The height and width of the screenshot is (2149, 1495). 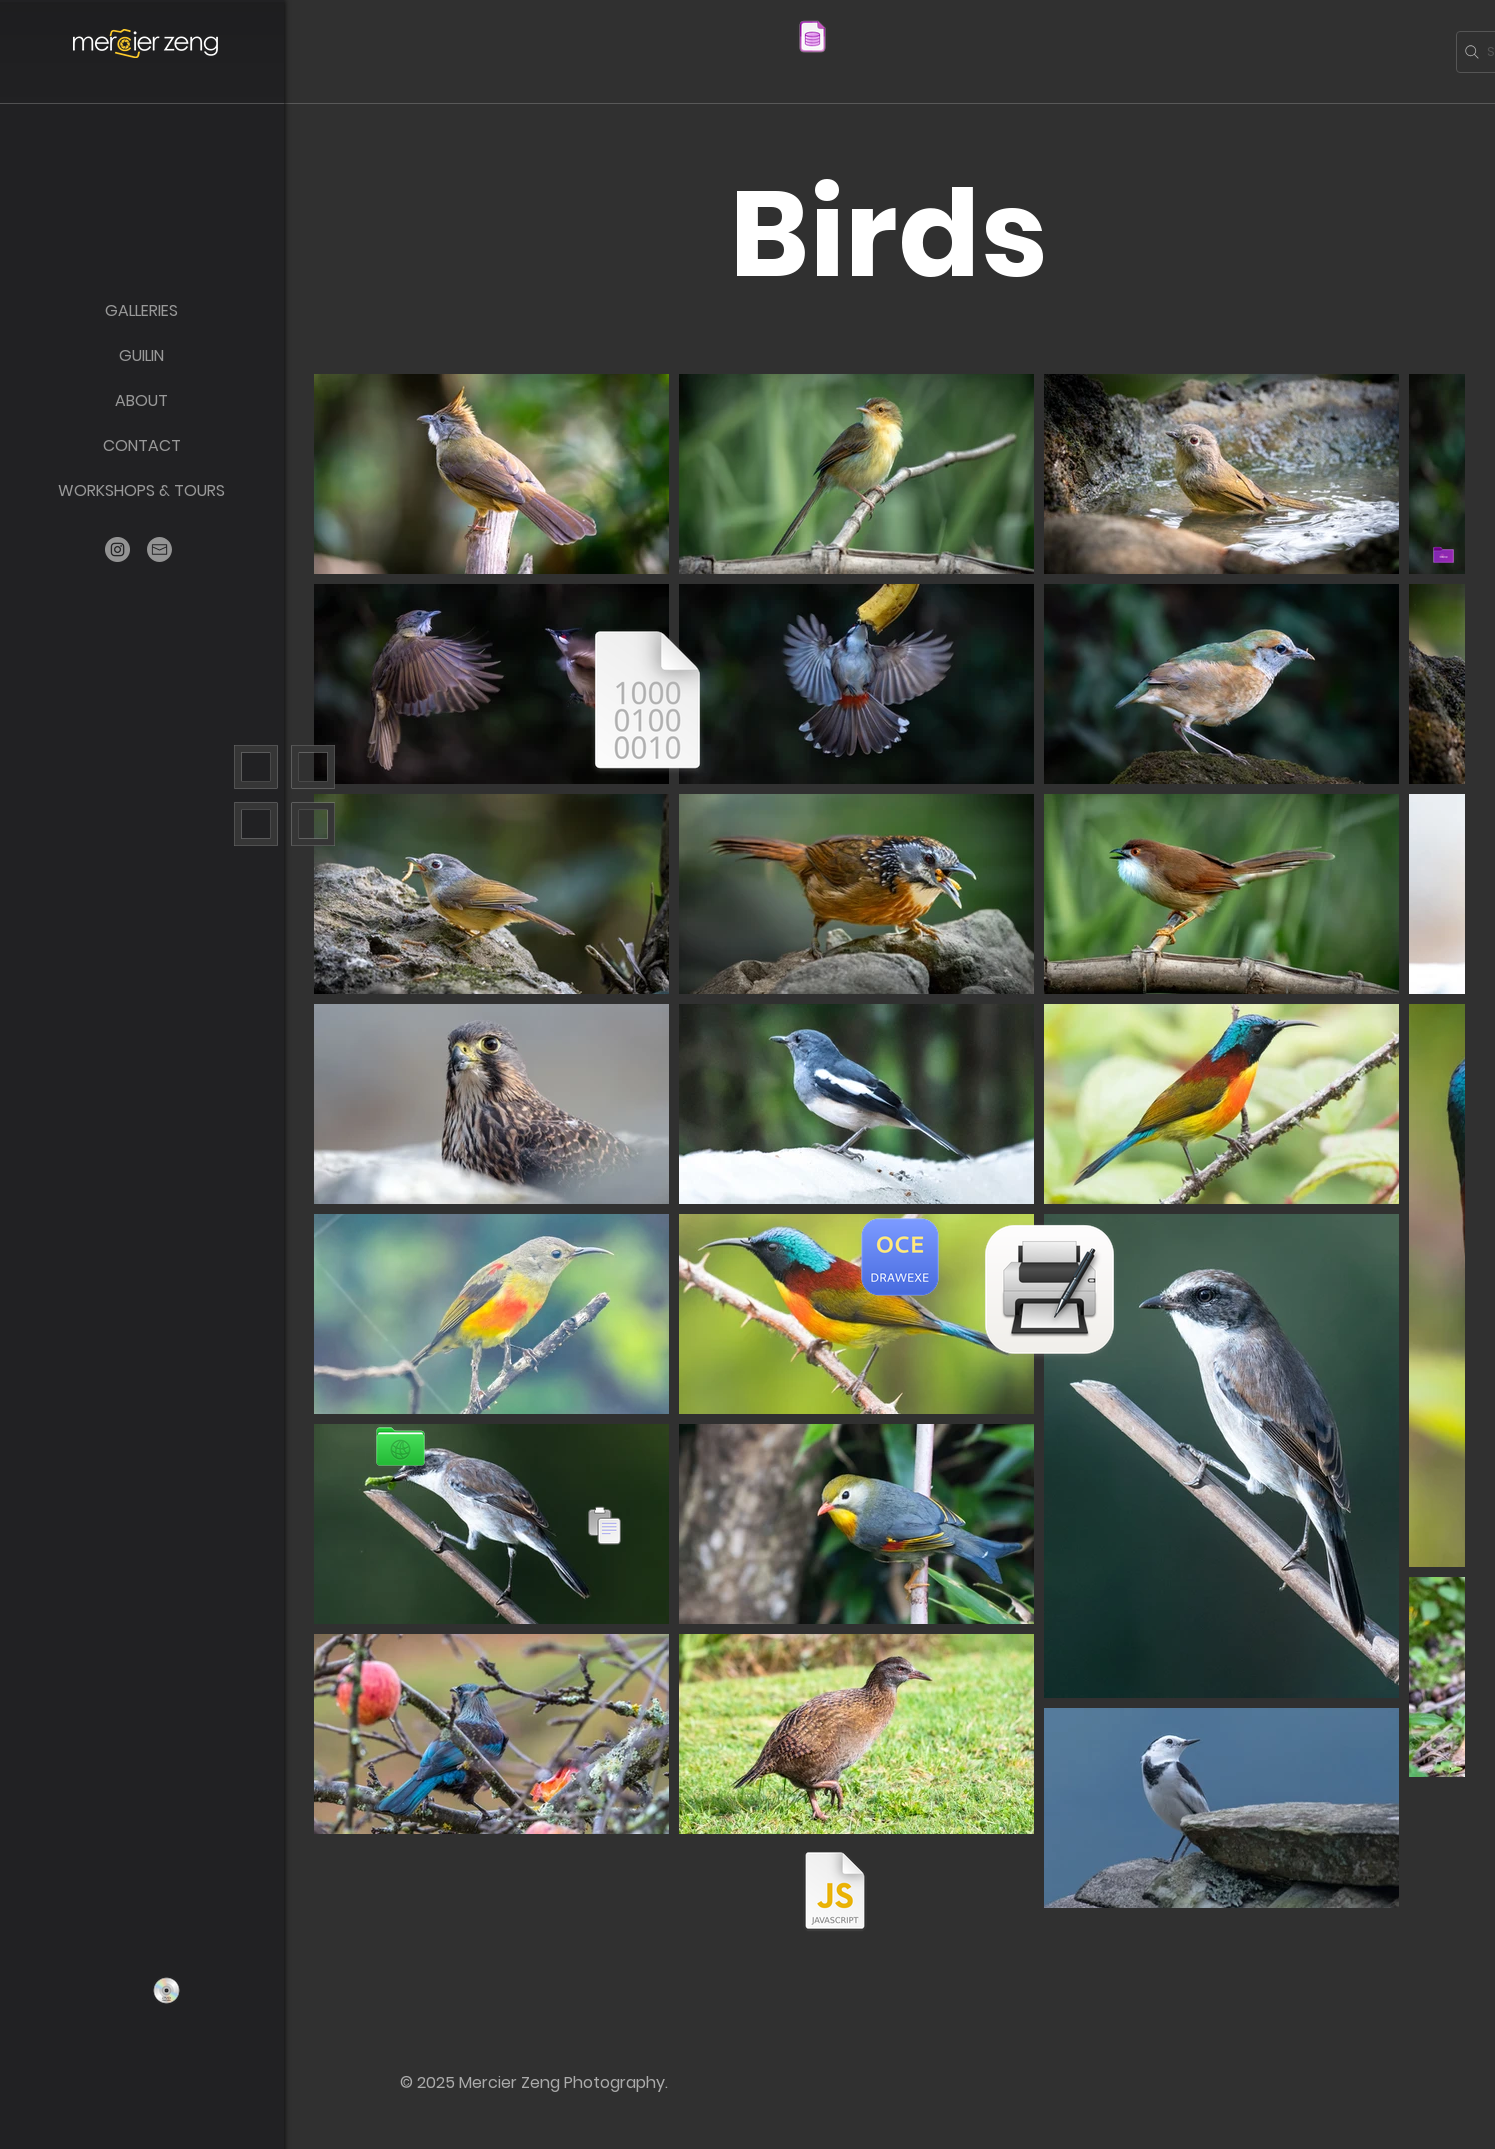 I want to click on open OCE DRAWEXE application, so click(x=900, y=1257).